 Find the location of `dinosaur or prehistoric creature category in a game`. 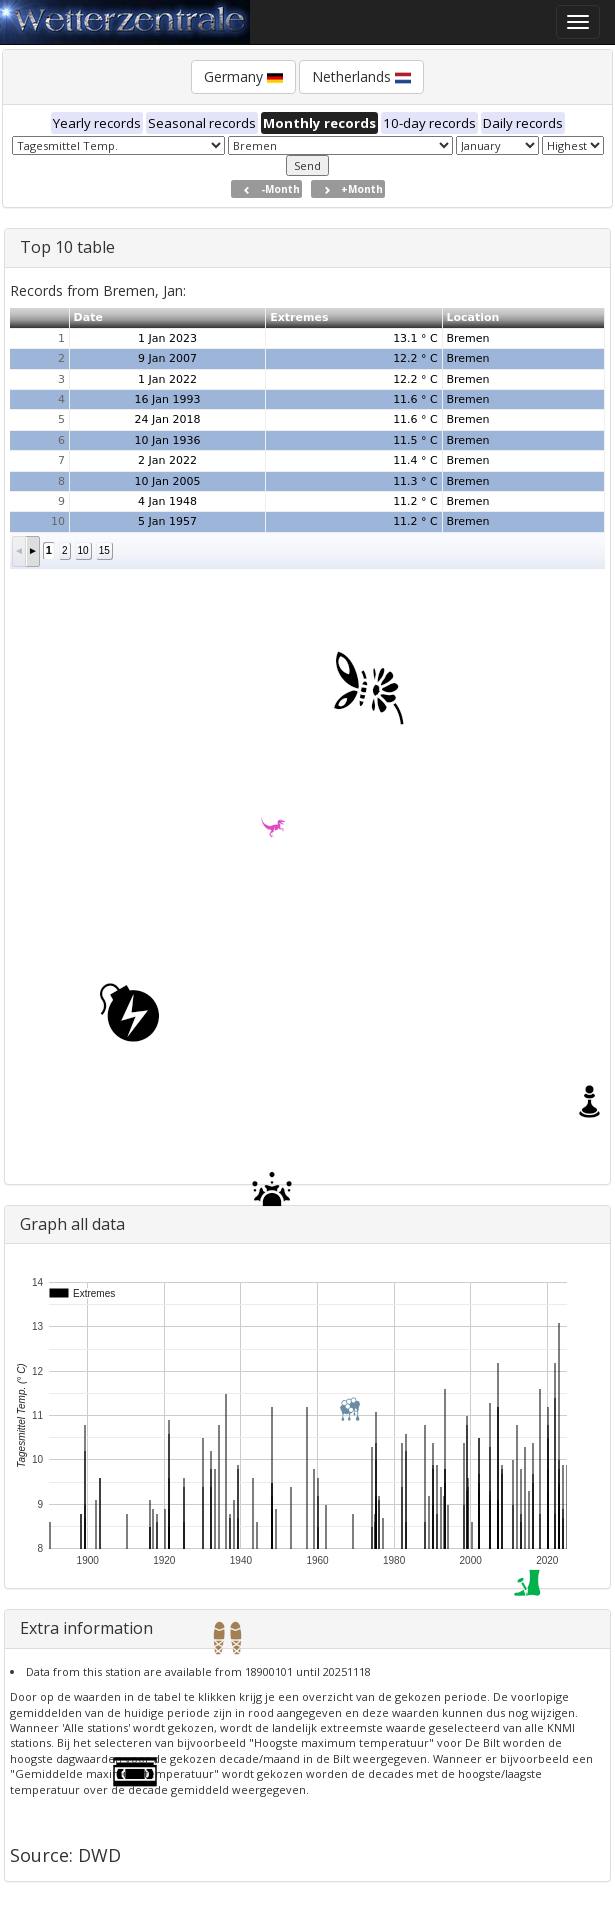

dinosaur or prehistoric creature category in a game is located at coordinates (273, 827).